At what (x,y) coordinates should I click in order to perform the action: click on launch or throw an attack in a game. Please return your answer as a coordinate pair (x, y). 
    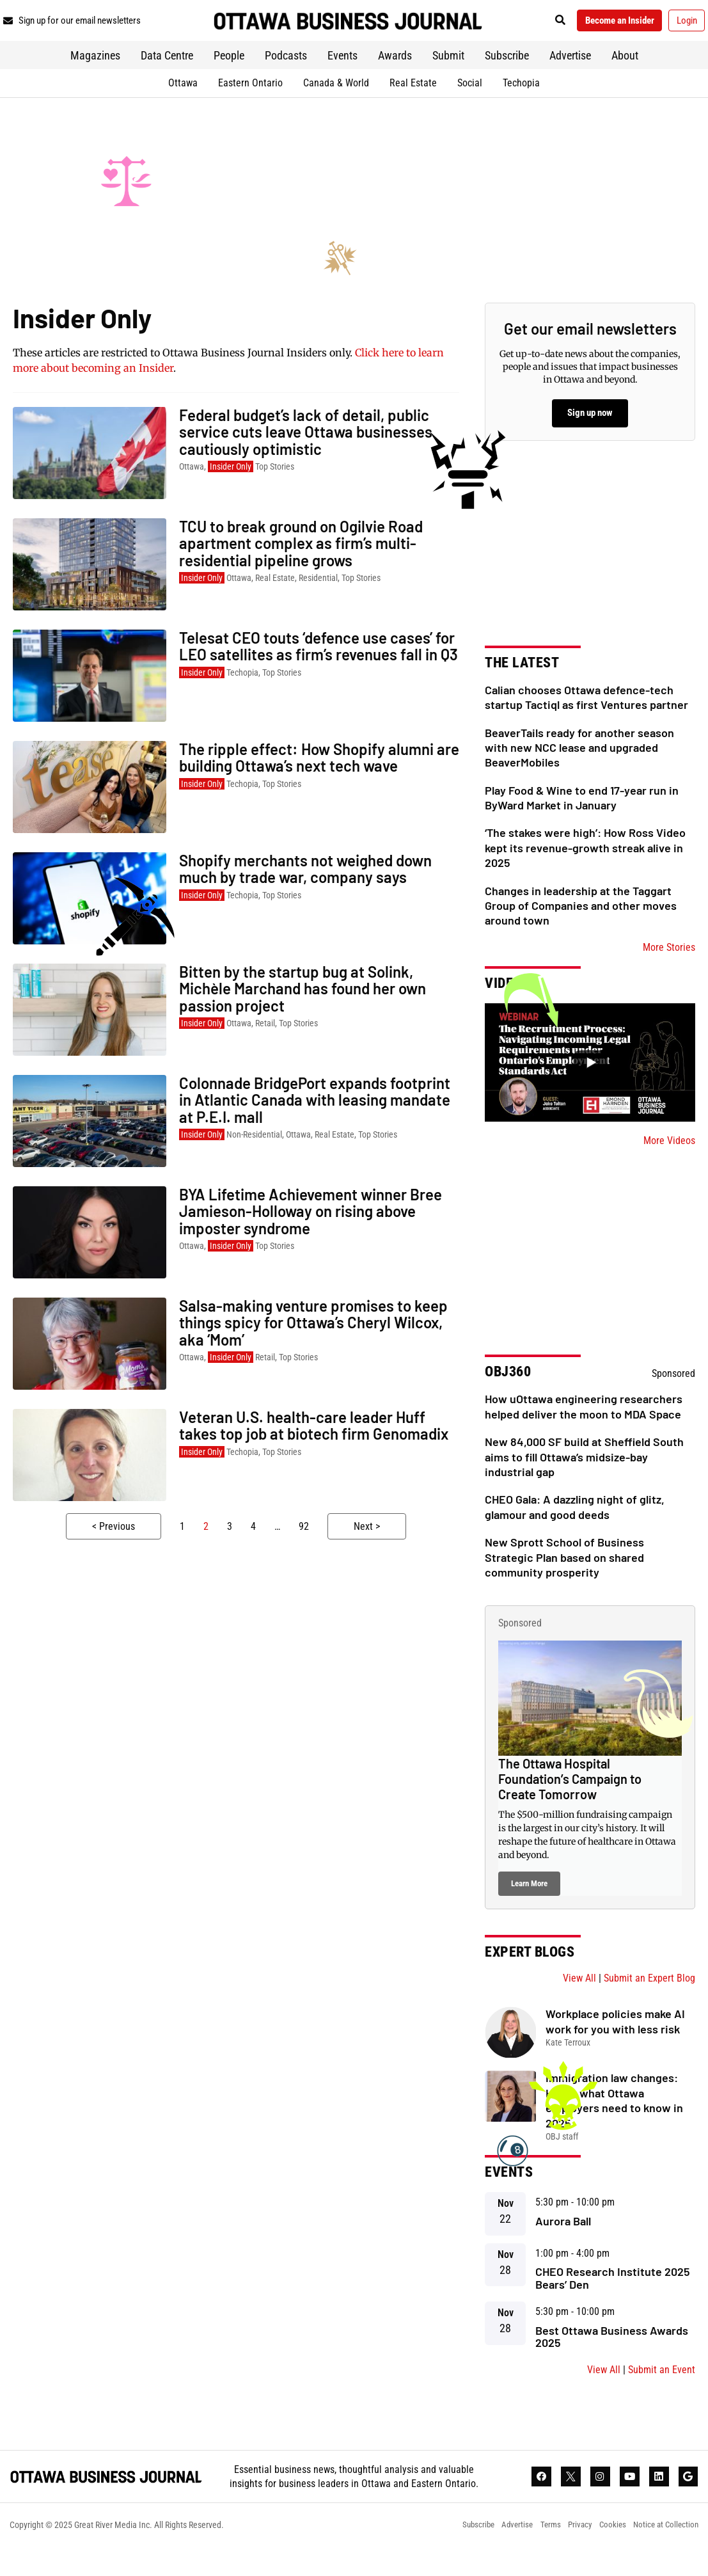
    Looking at the image, I should click on (531, 1000).